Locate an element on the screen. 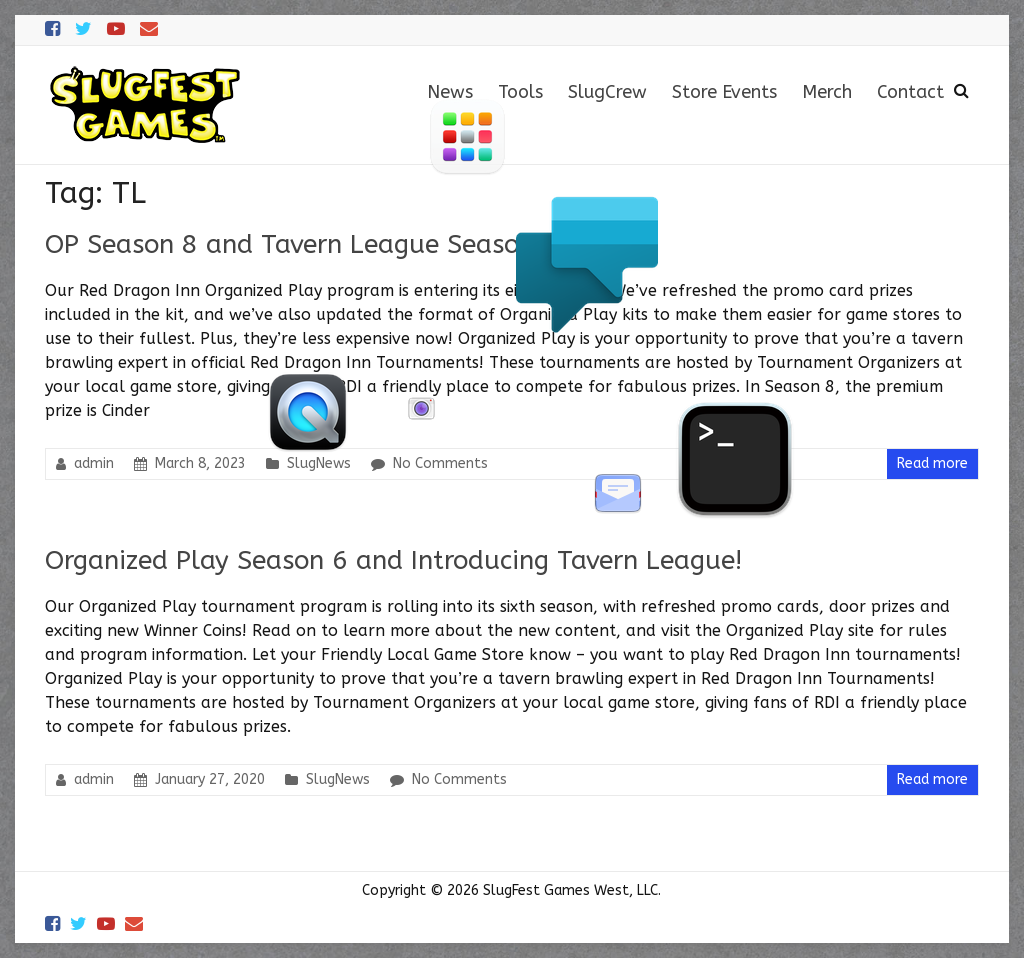 Image resolution: width=1024 pixels, height=958 pixels. open evolution email and calendar app is located at coordinates (618, 493).